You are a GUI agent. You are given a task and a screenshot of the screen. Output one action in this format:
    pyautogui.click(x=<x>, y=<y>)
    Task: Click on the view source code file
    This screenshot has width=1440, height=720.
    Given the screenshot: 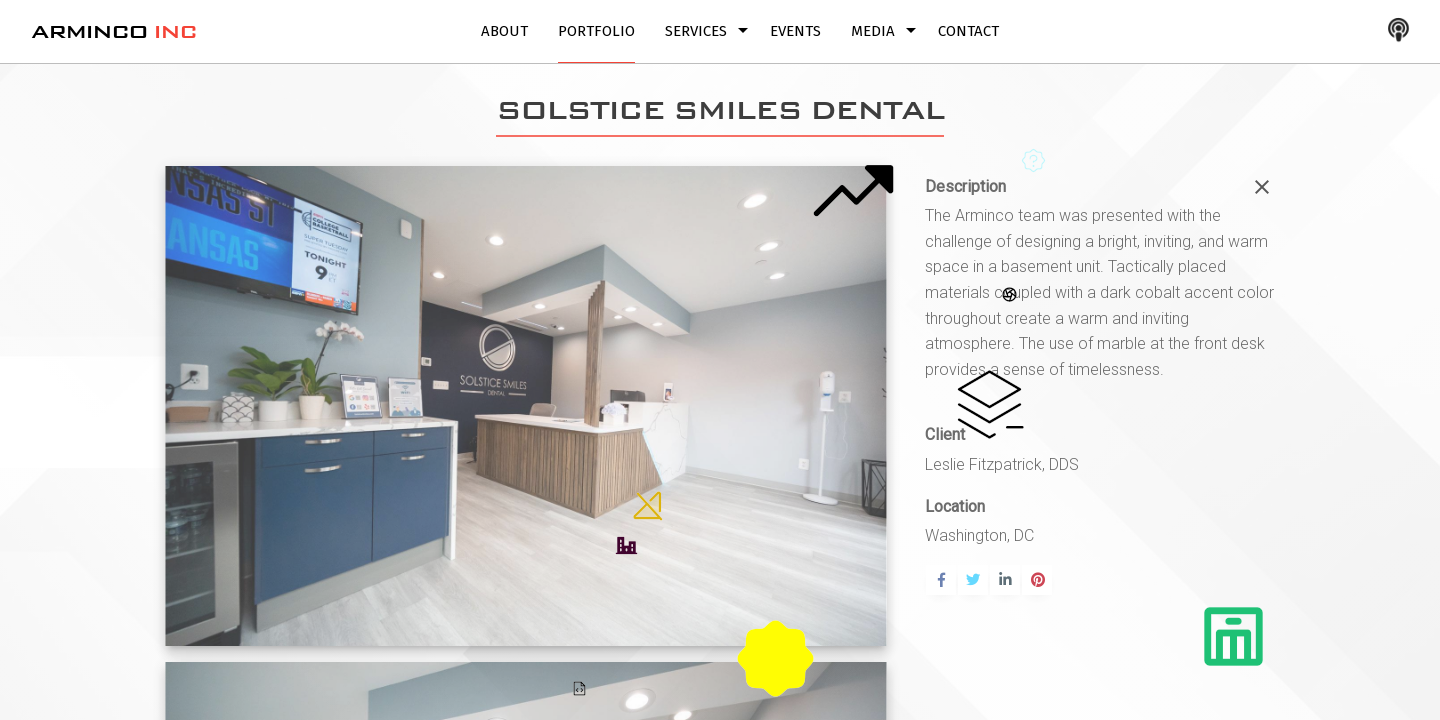 What is the action you would take?
    pyautogui.click(x=579, y=688)
    